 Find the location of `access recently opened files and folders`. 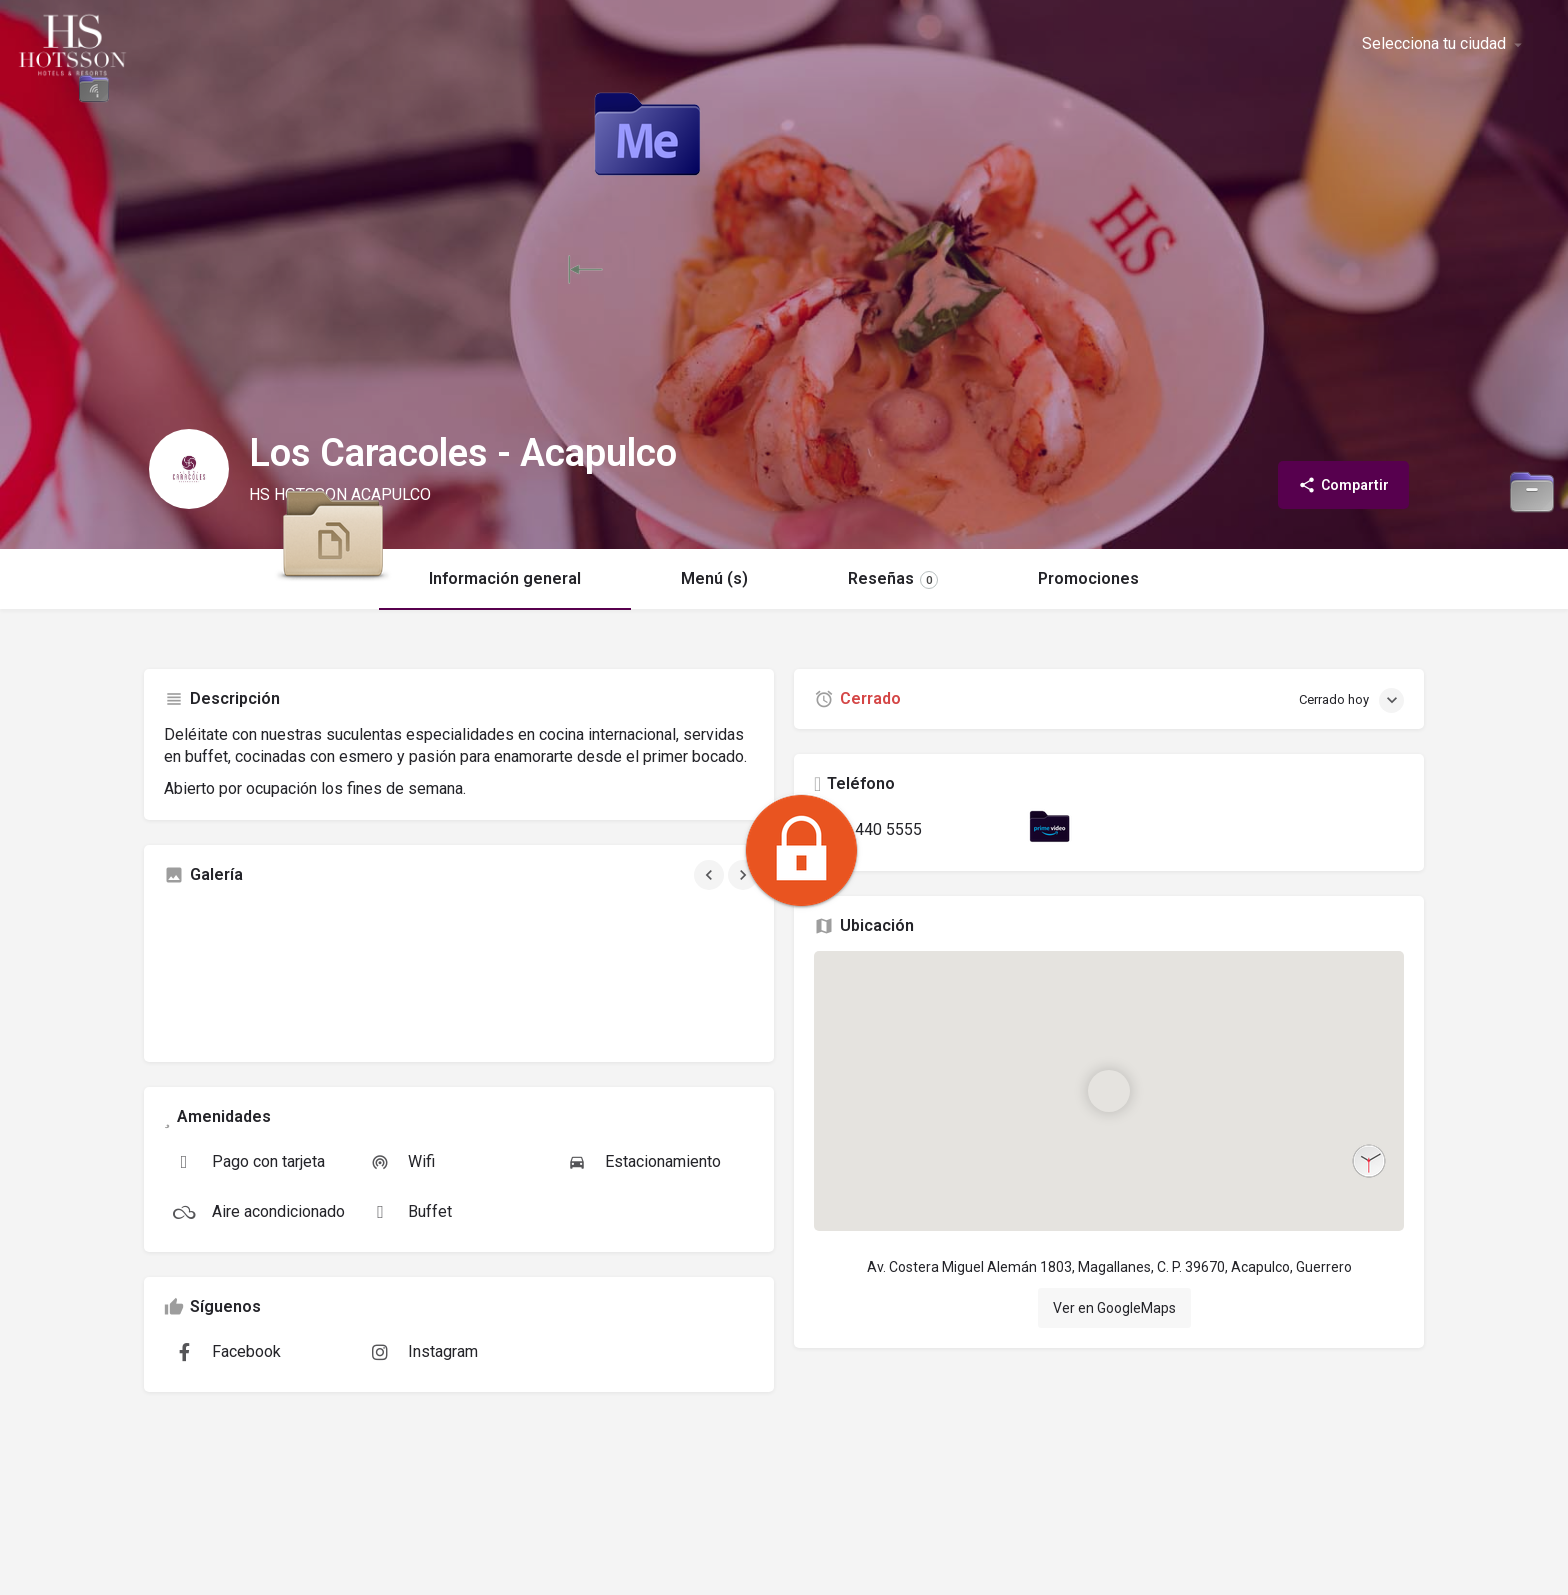

access recently opened files and folders is located at coordinates (1369, 1161).